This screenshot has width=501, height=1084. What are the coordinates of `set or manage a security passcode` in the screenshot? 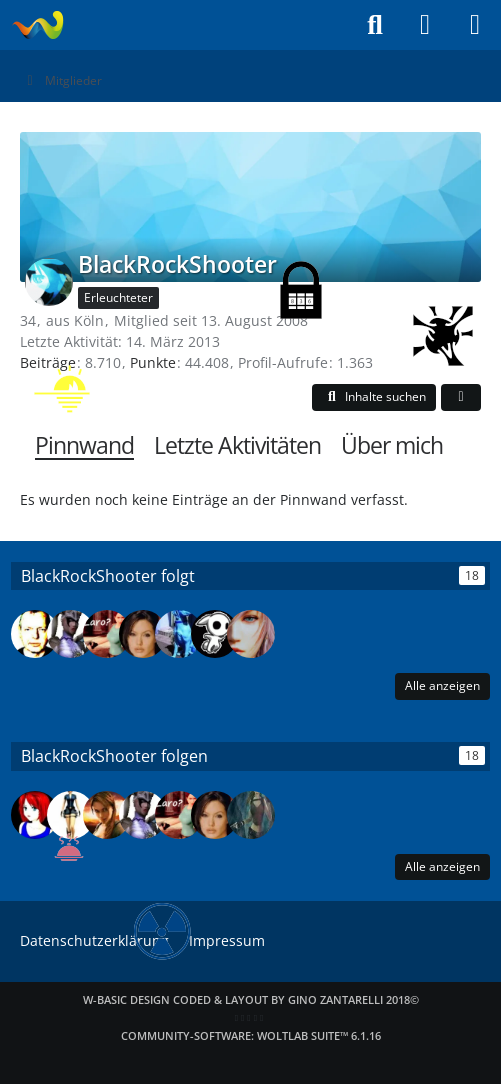 It's located at (301, 290).